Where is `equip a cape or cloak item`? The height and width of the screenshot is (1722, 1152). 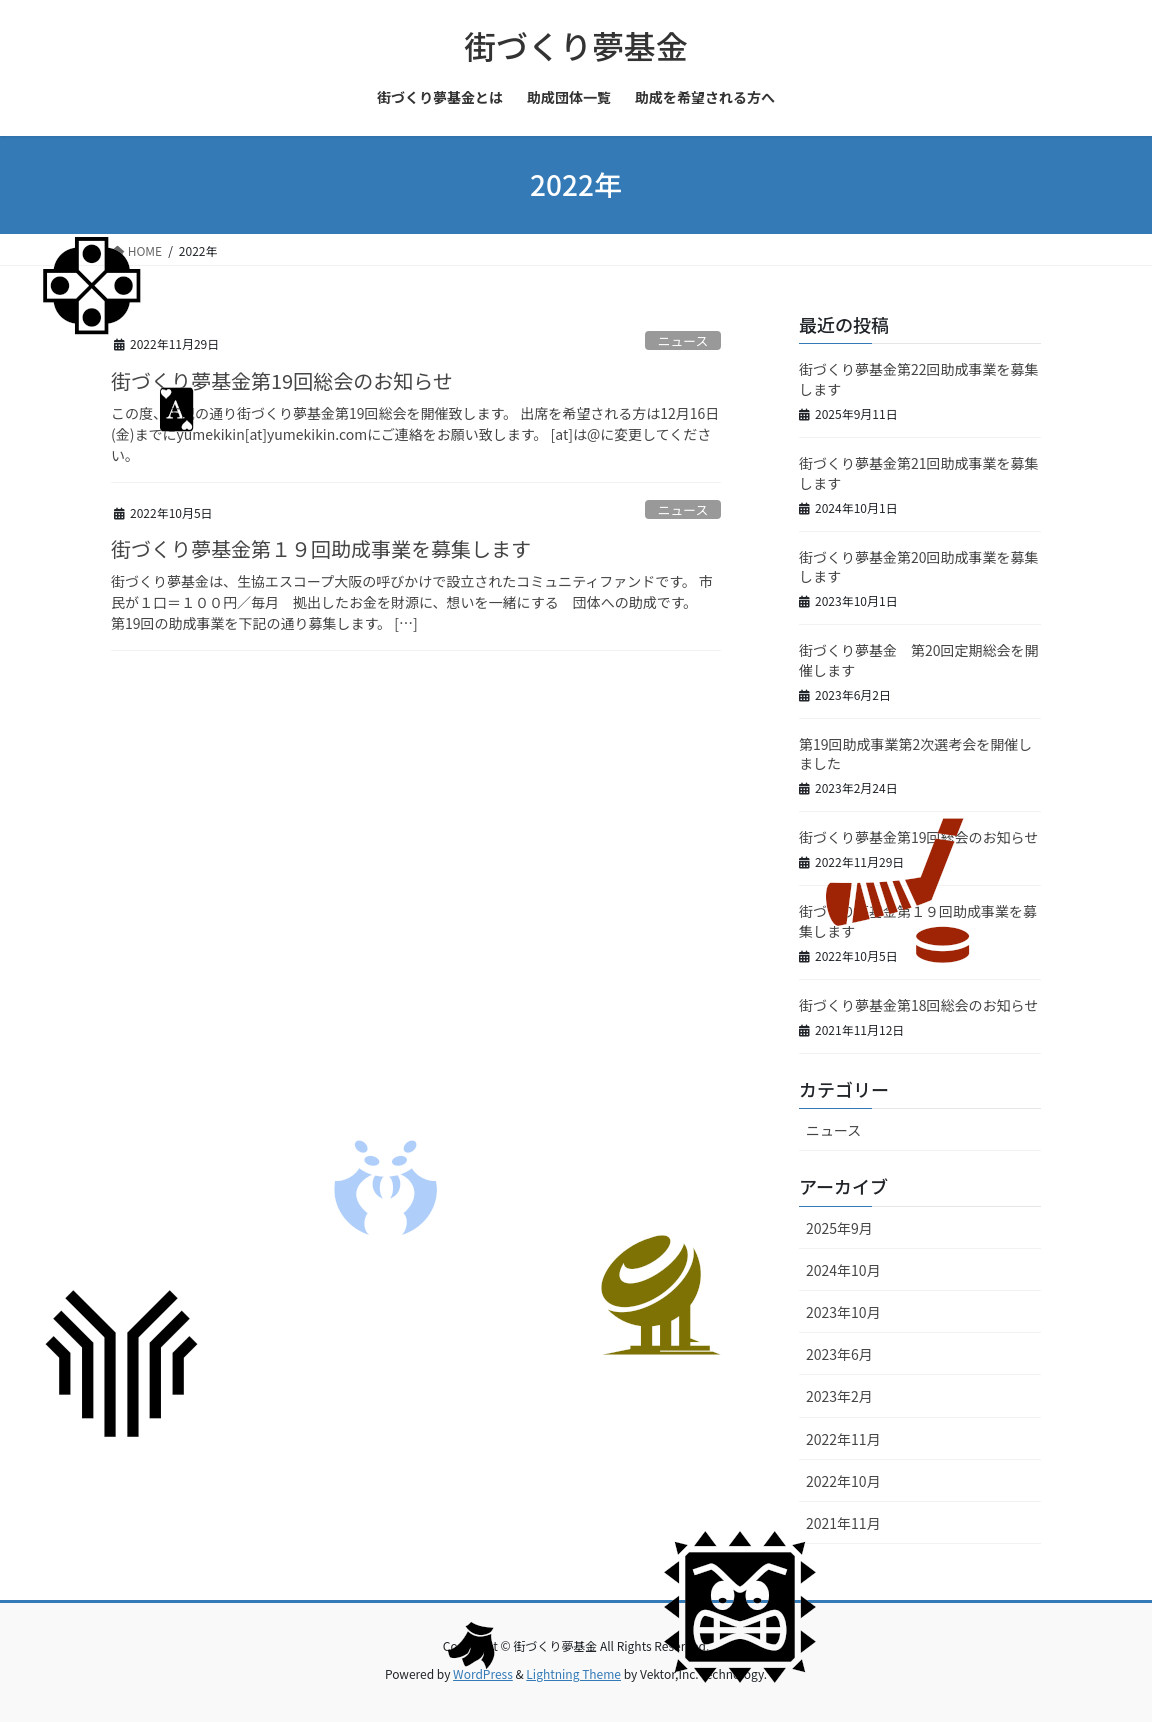
equip a cape or cloak item is located at coordinates (471, 1646).